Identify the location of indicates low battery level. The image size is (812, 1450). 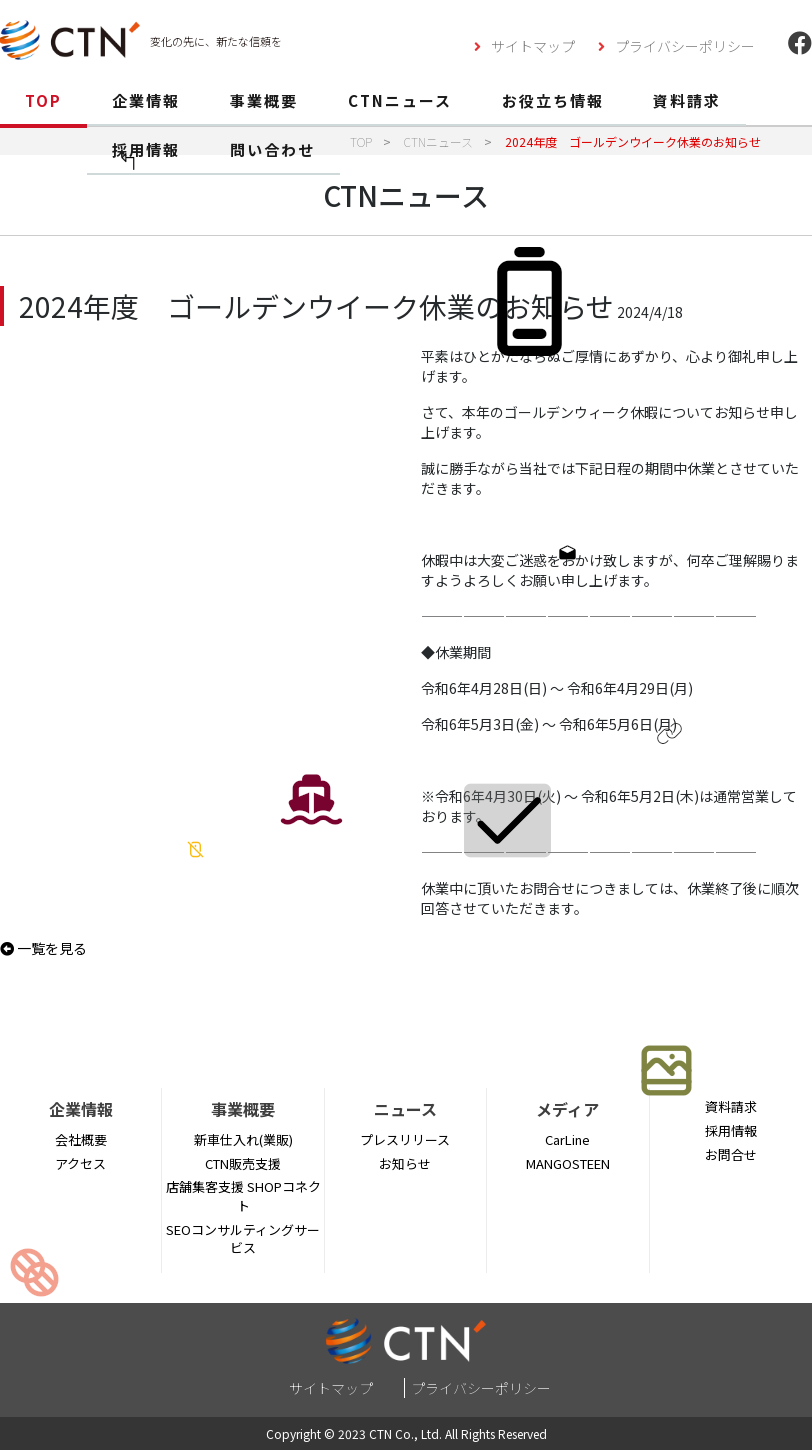
(529, 301).